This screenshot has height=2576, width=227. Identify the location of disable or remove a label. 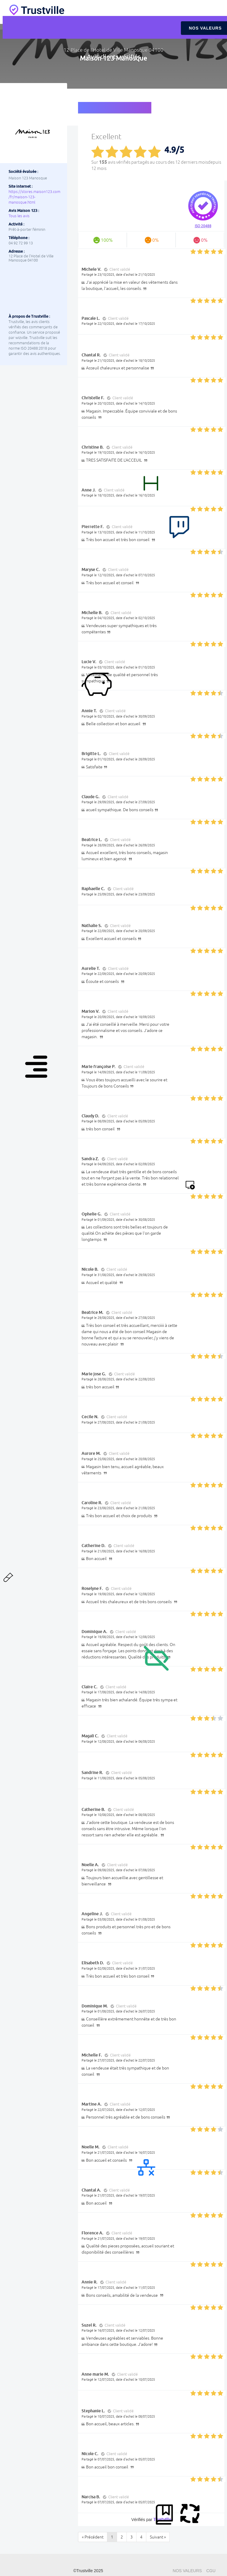
(156, 1658).